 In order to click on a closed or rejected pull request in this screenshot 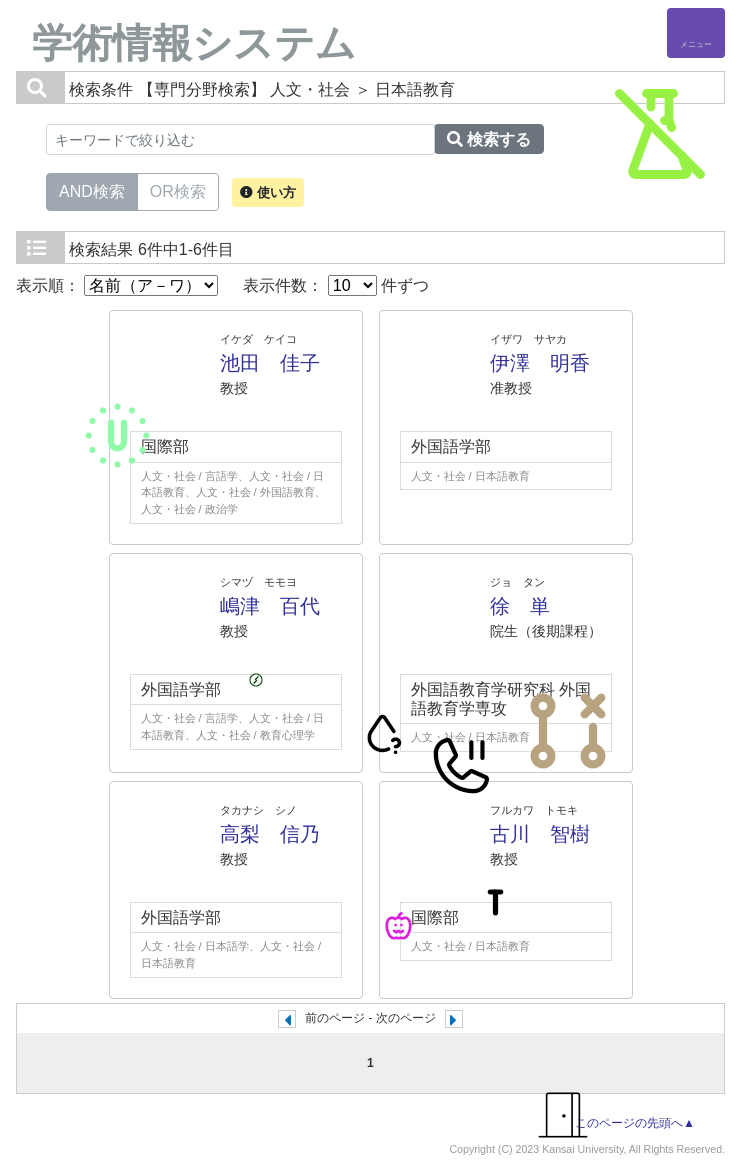, I will do `click(568, 731)`.